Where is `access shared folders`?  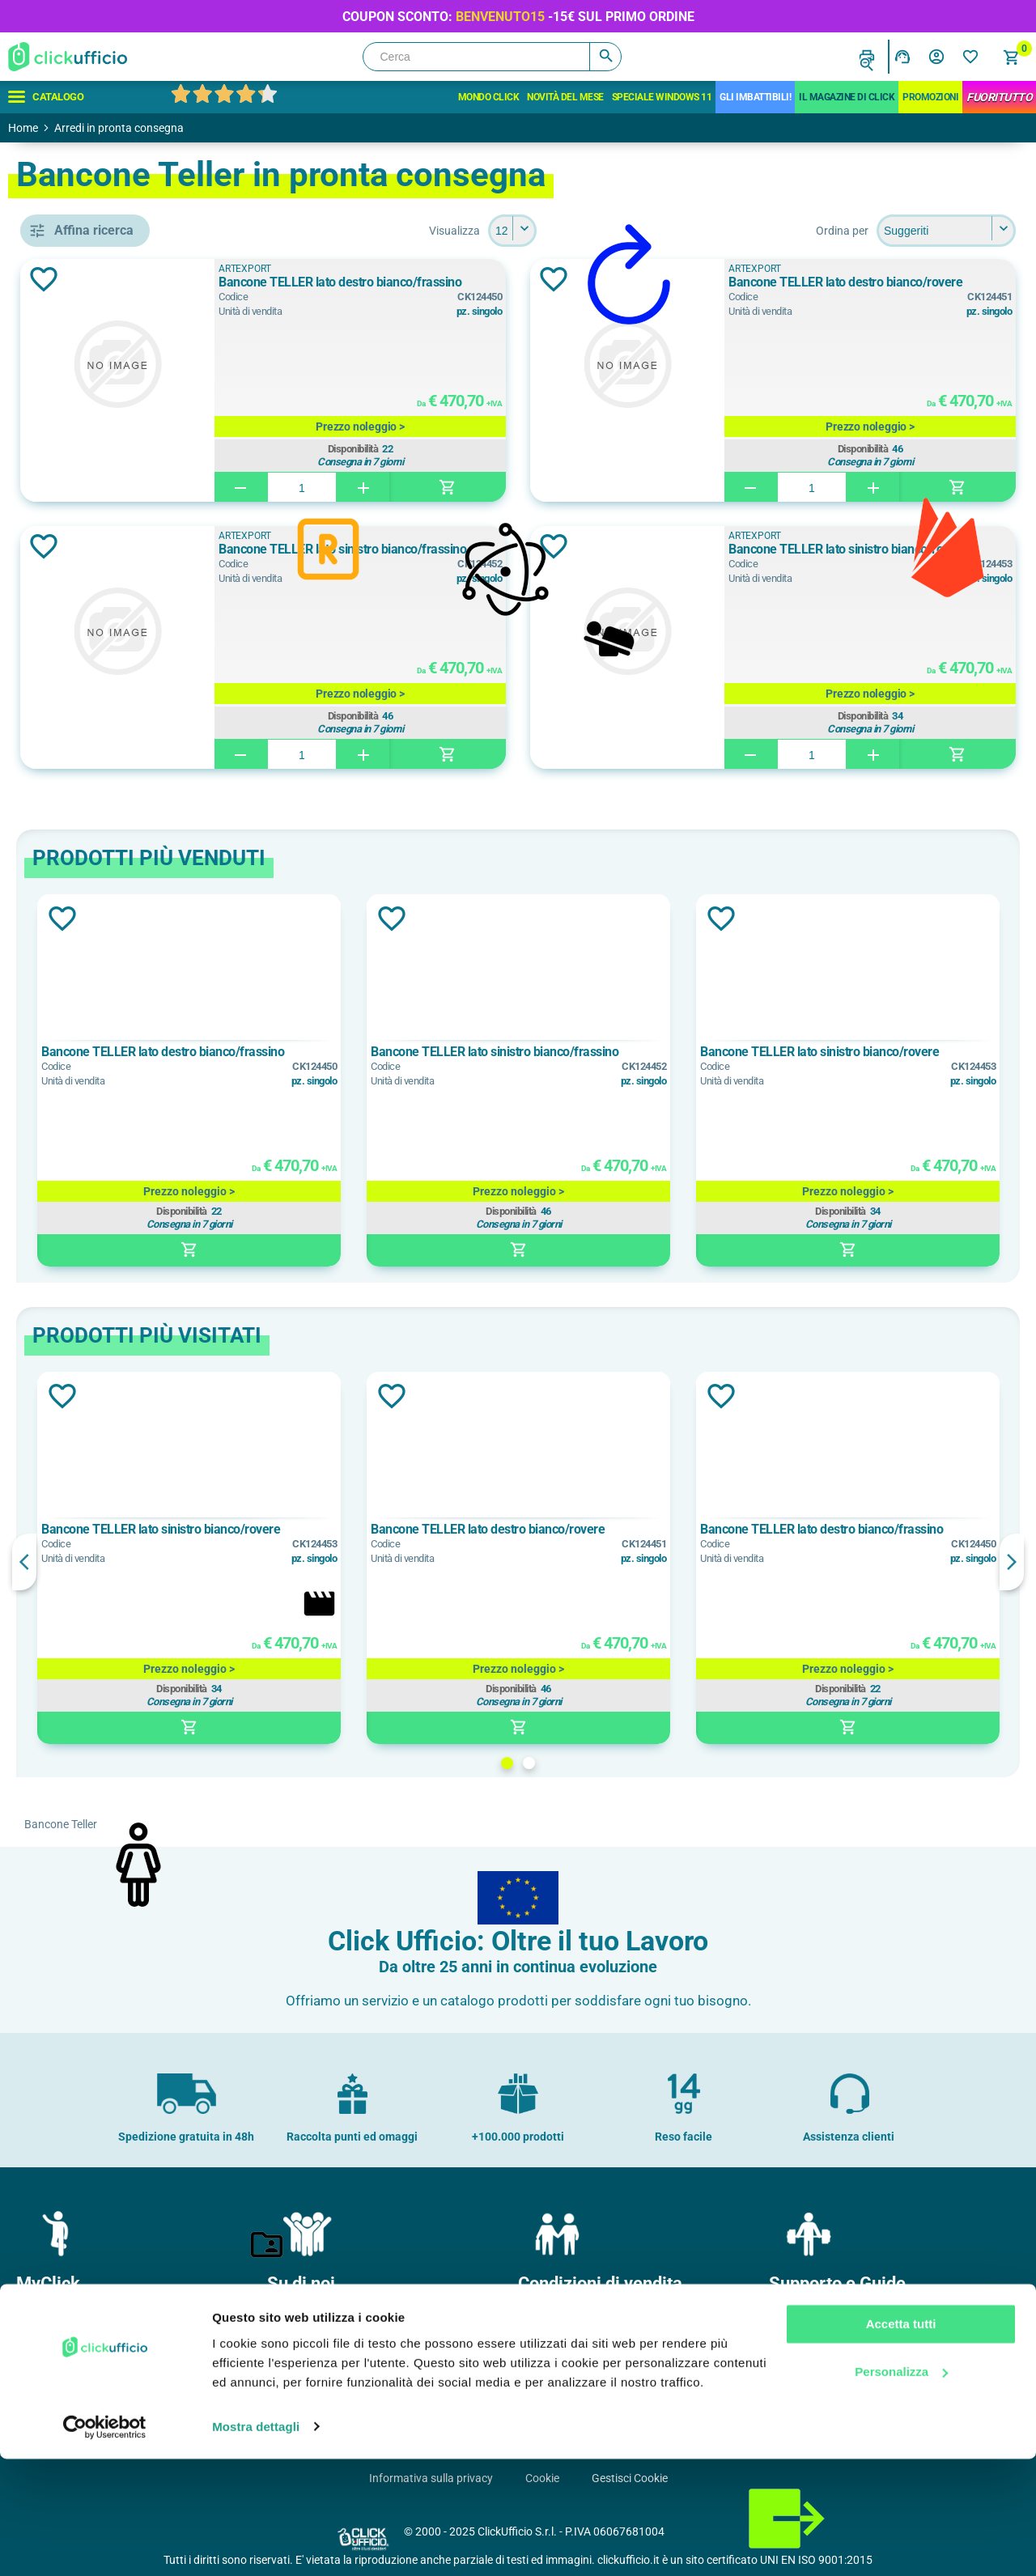 access shared folders is located at coordinates (266, 2244).